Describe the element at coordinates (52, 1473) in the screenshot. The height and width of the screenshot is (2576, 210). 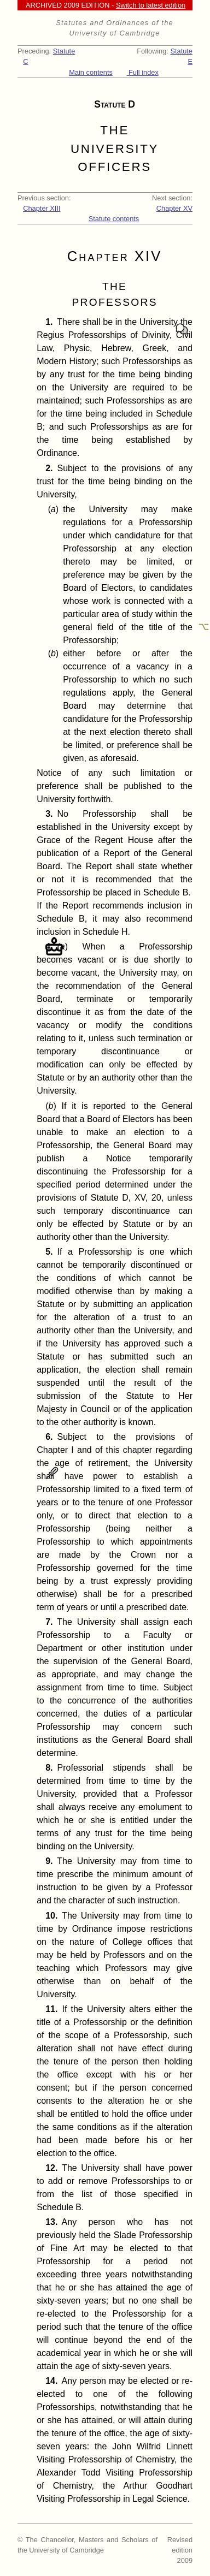
I see `access settings or configuration options` at that location.